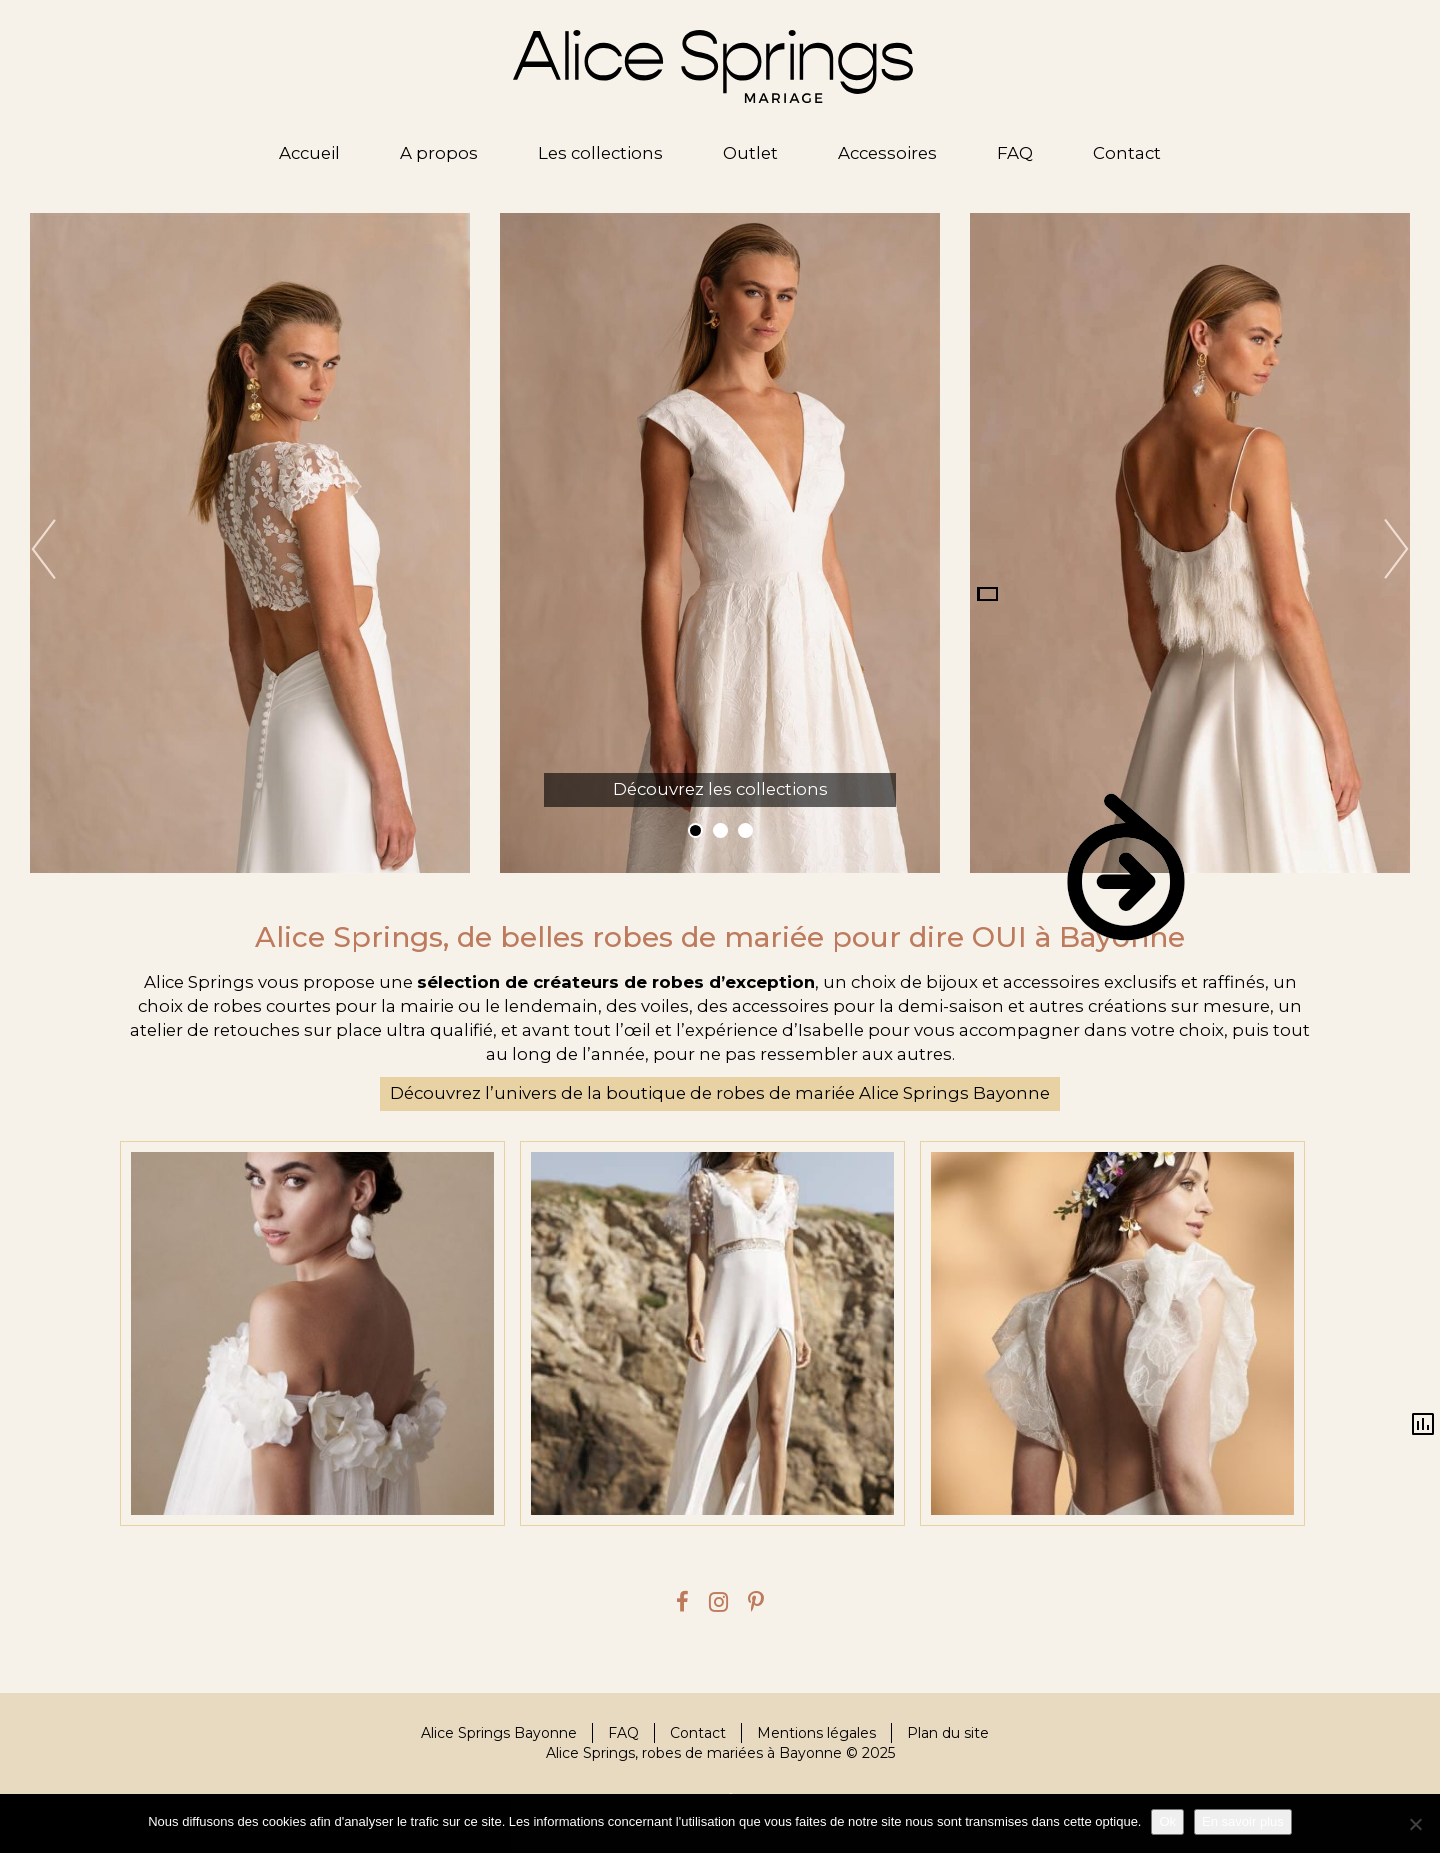  I want to click on navigate to Doctrine PHP library documentation, so click(1126, 867).